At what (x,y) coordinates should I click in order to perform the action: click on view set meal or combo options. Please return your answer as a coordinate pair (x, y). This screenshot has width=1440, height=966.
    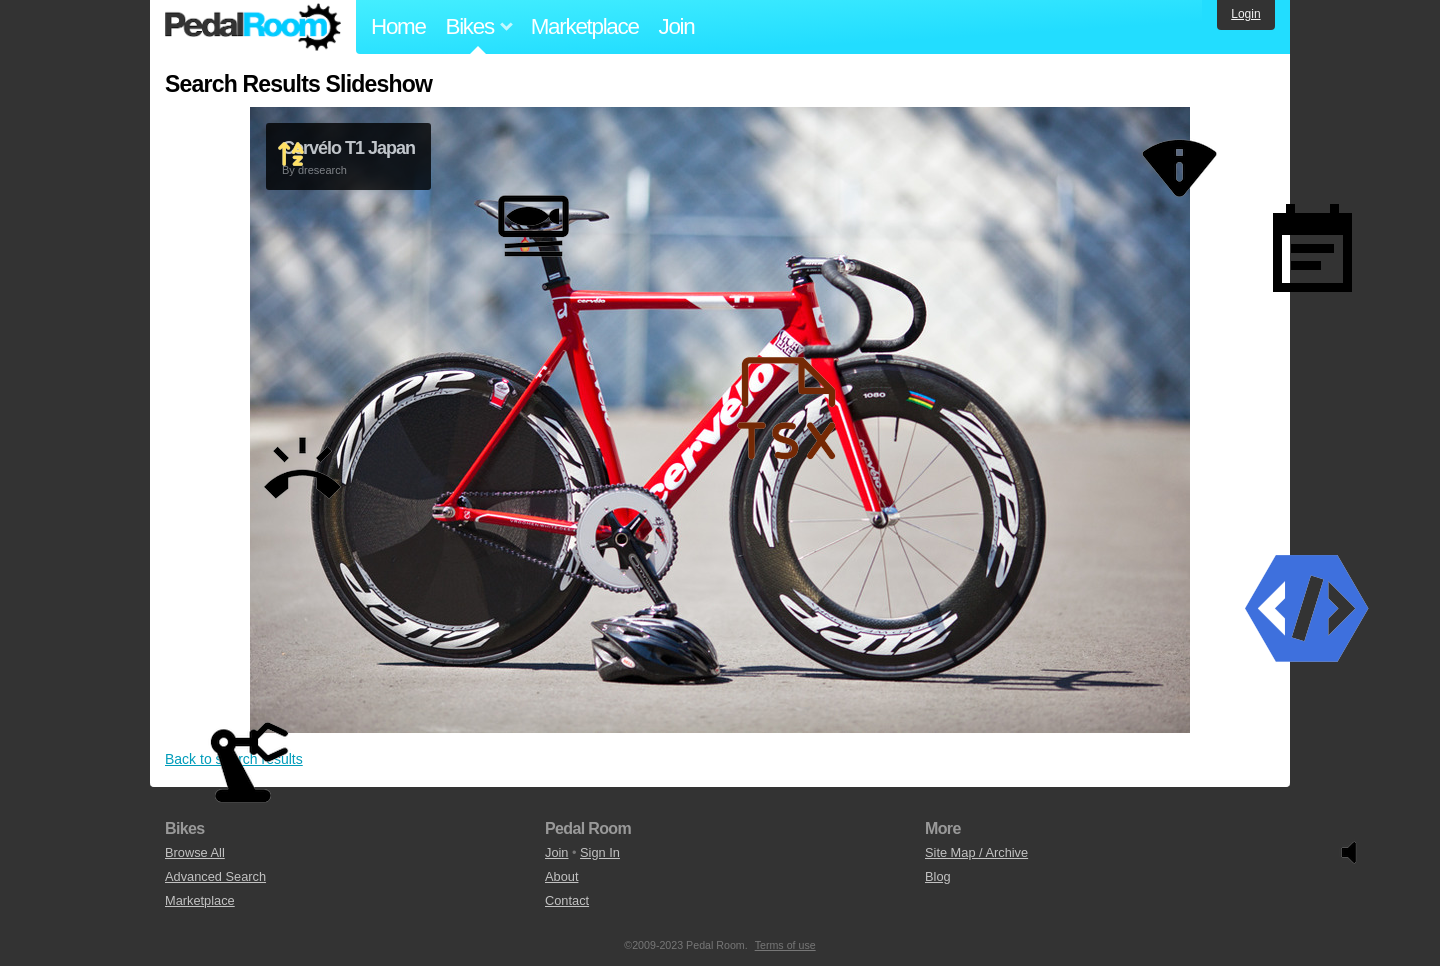
    Looking at the image, I should click on (533, 227).